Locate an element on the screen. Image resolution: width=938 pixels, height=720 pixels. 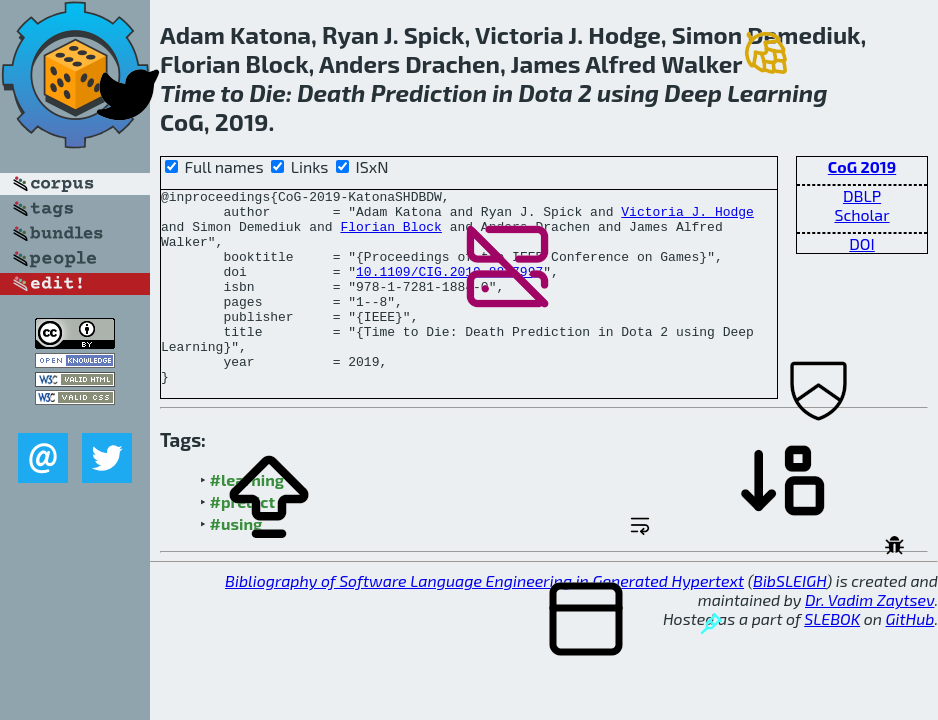
browse or filter craft beer options is located at coordinates (766, 53).